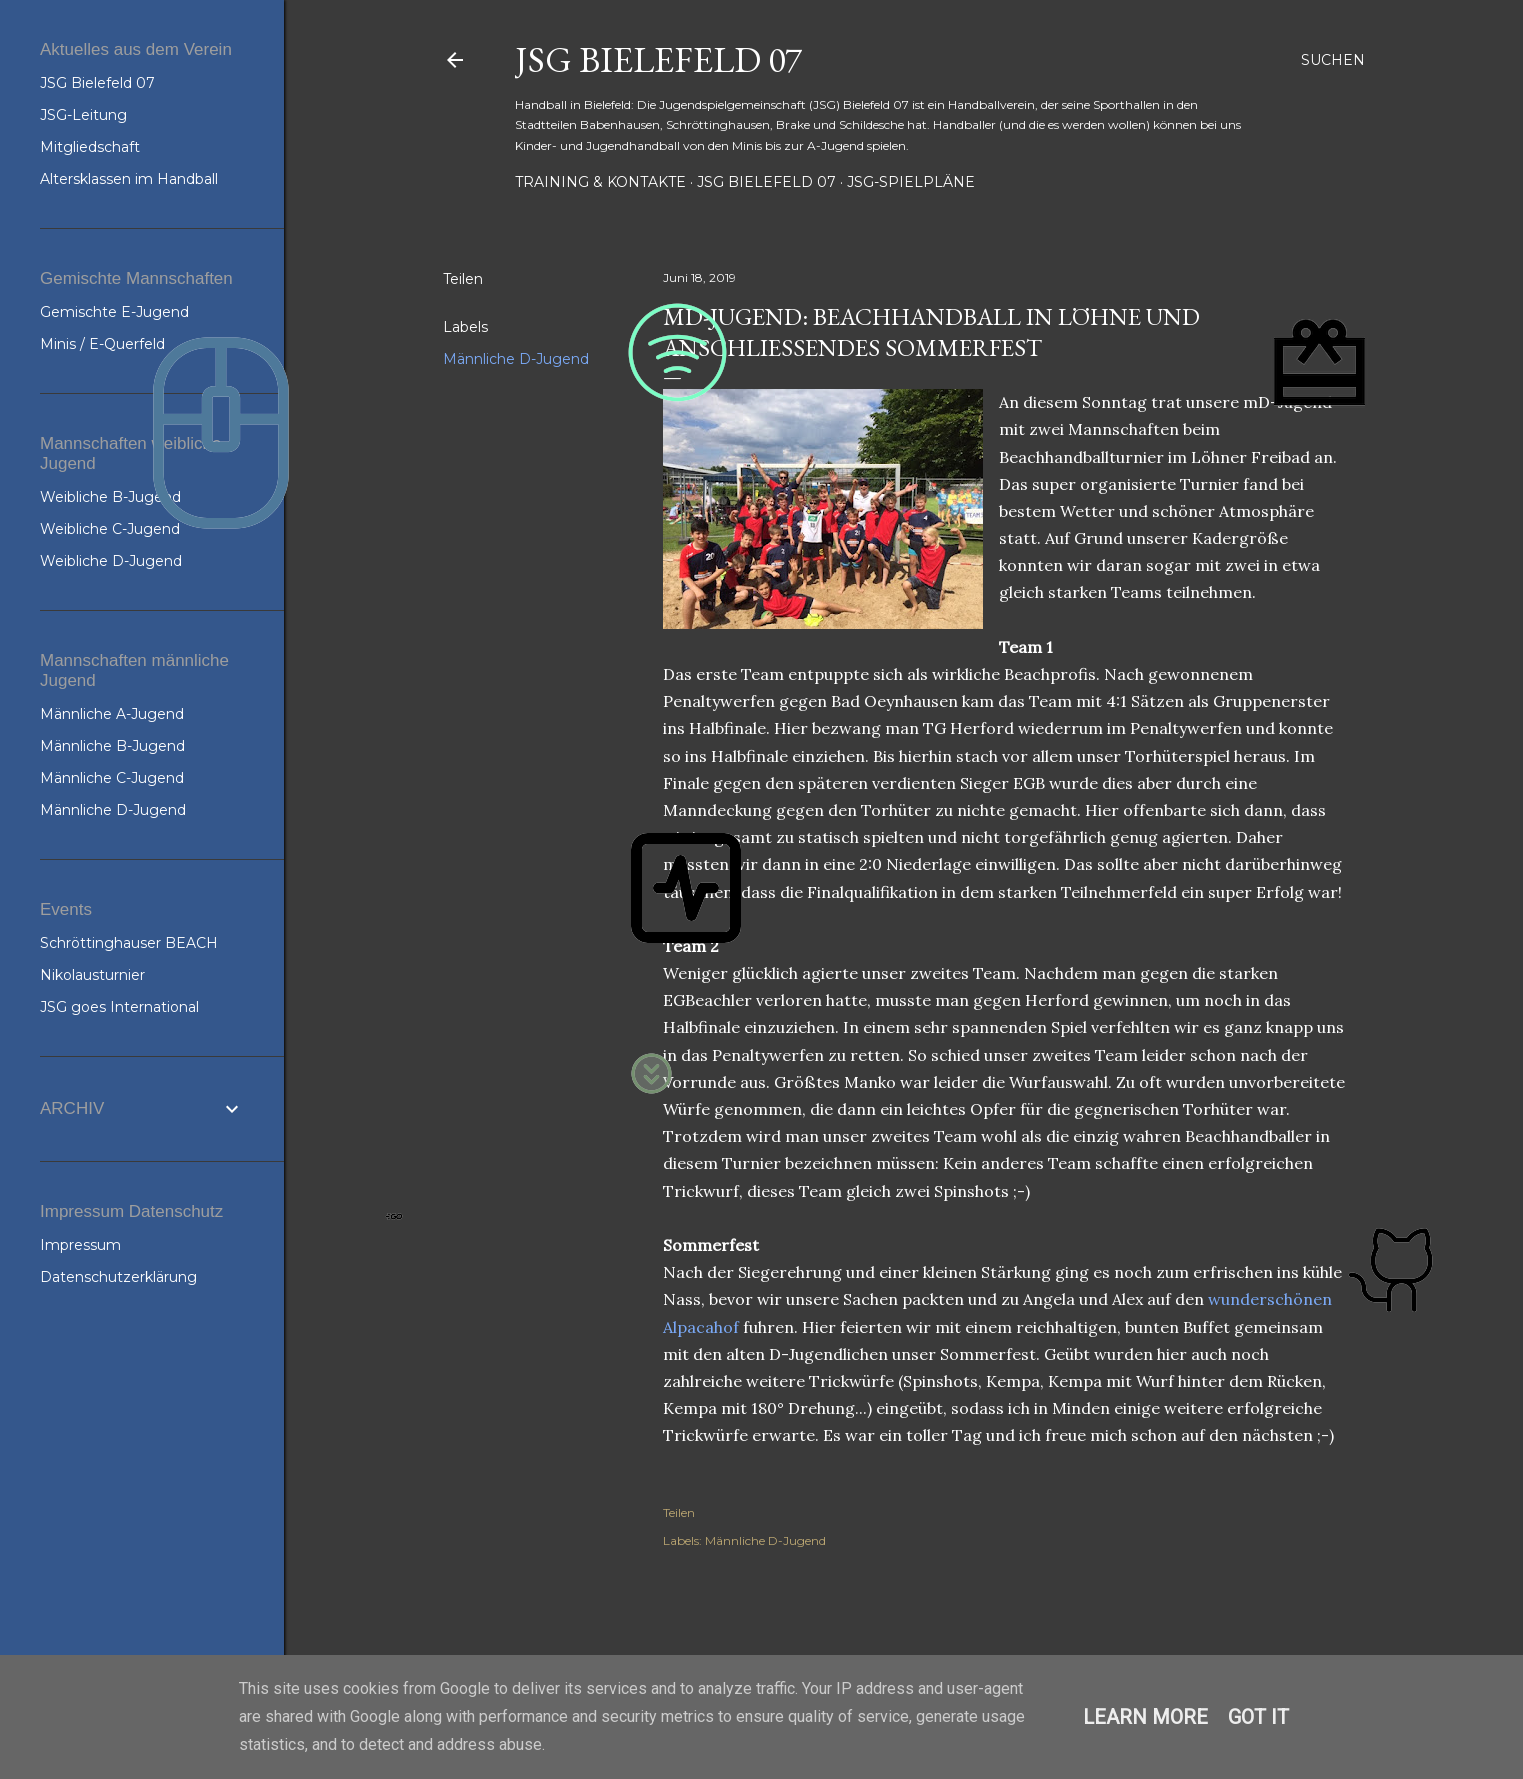  What do you see at coordinates (394, 1216) in the screenshot?
I see `go programming language logo` at bounding box center [394, 1216].